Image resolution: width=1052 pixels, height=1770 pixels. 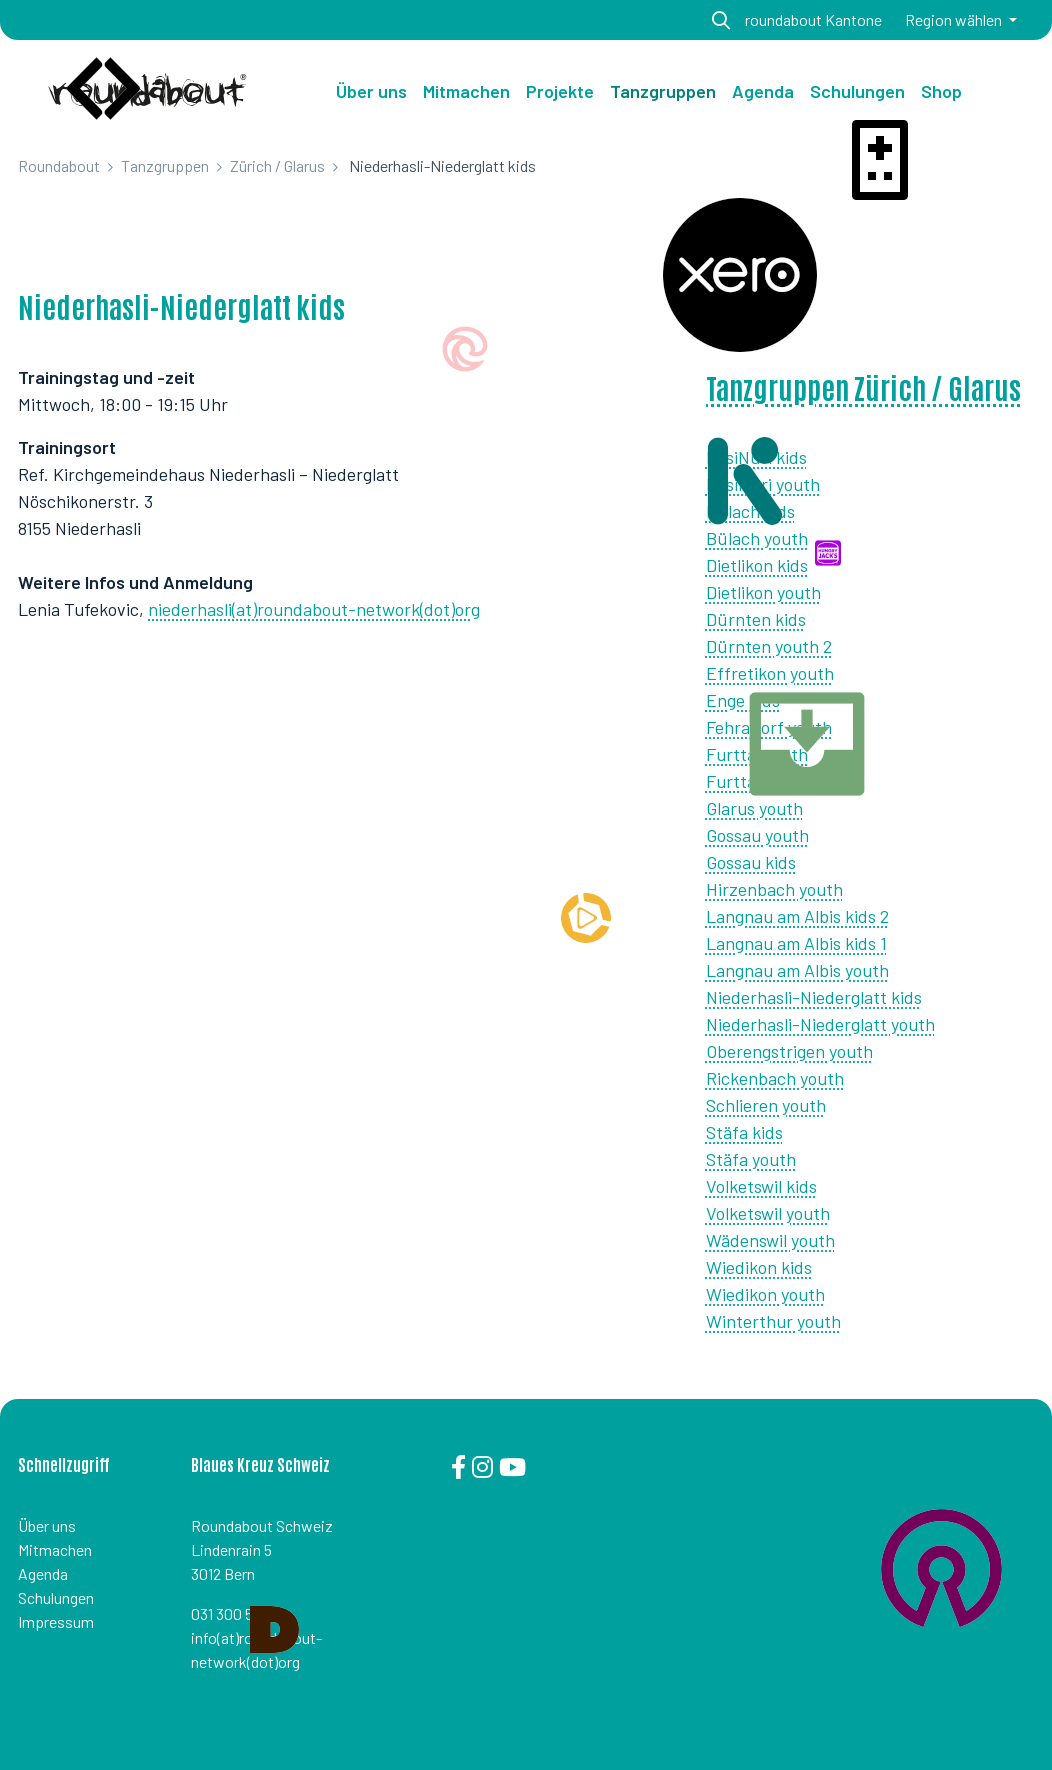 I want to click on import files or data into the application, so click(x=807, y=744).